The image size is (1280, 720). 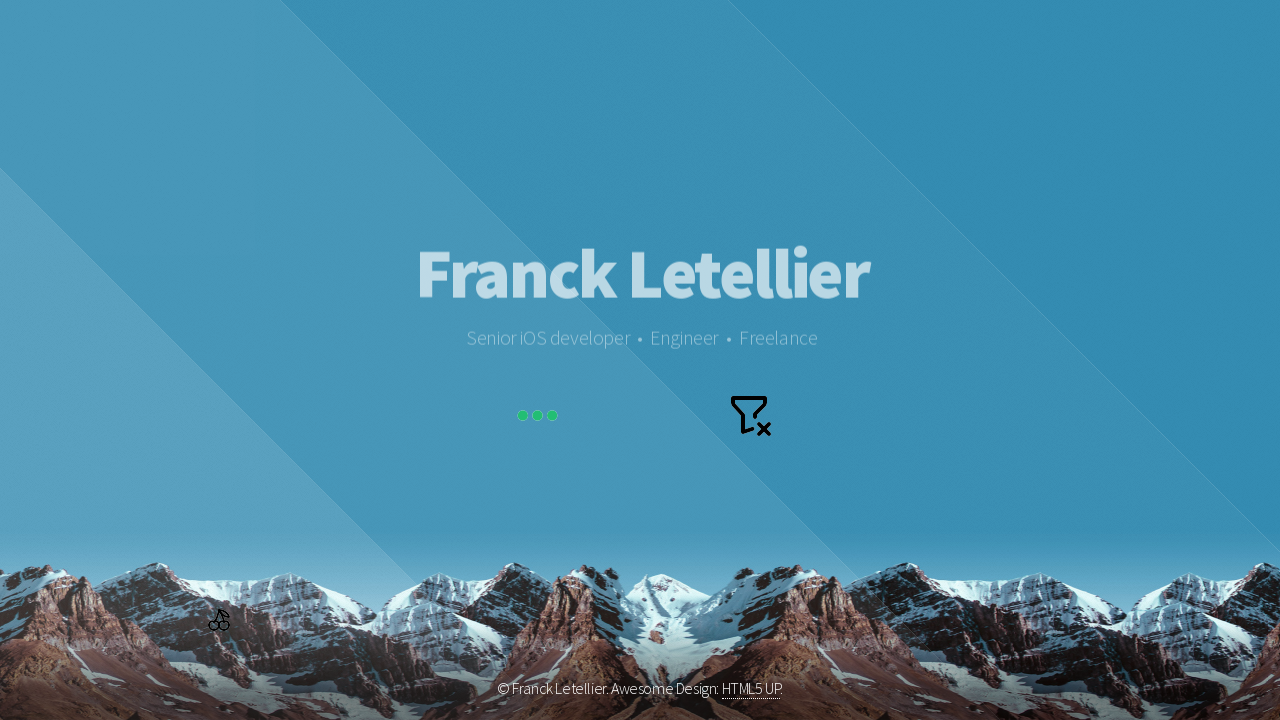 What do you see at coordinates (537, 415) in the screenshot?
I see `open more options menu` at bounding box center [537, 415].